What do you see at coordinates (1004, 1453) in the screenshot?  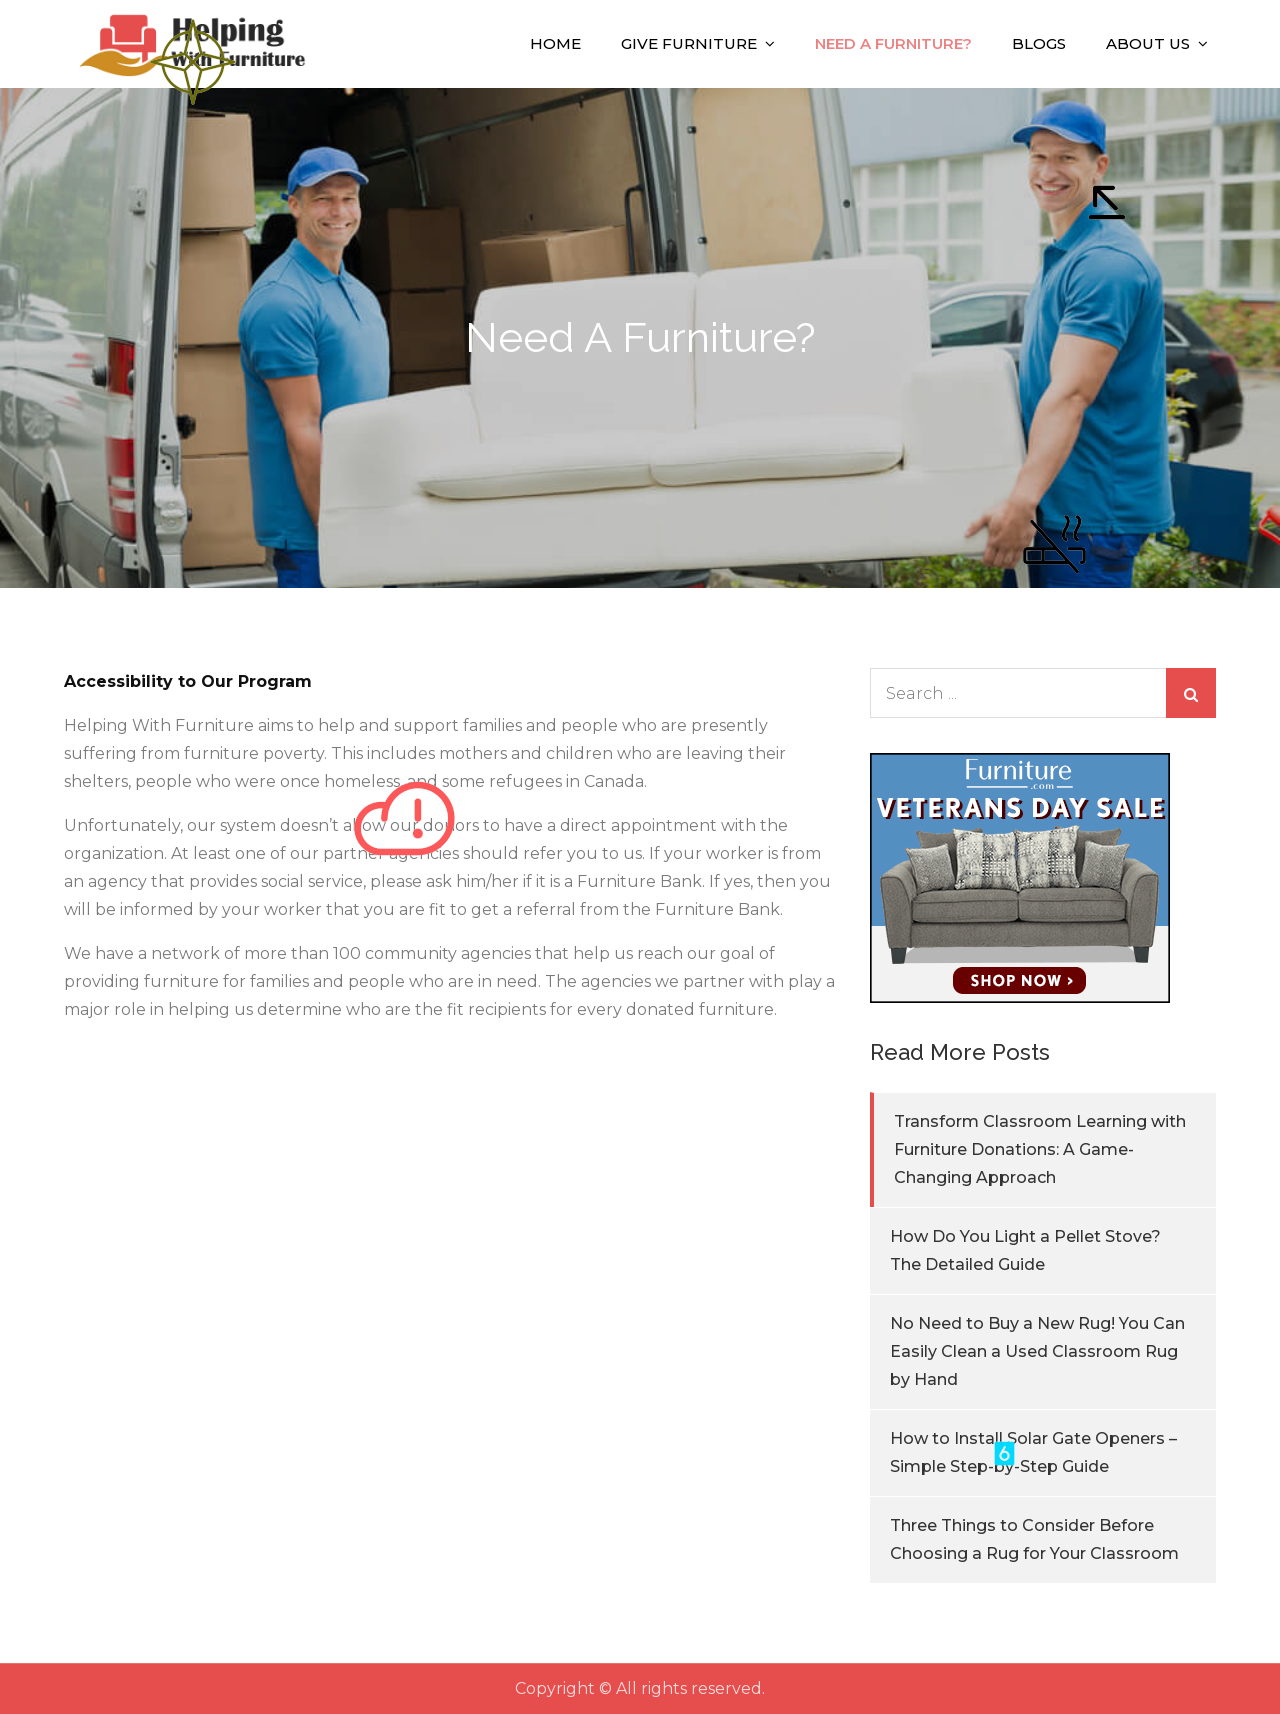 I see `indicates the number six in a sequence or list` at bounding box center [1004, 1453].